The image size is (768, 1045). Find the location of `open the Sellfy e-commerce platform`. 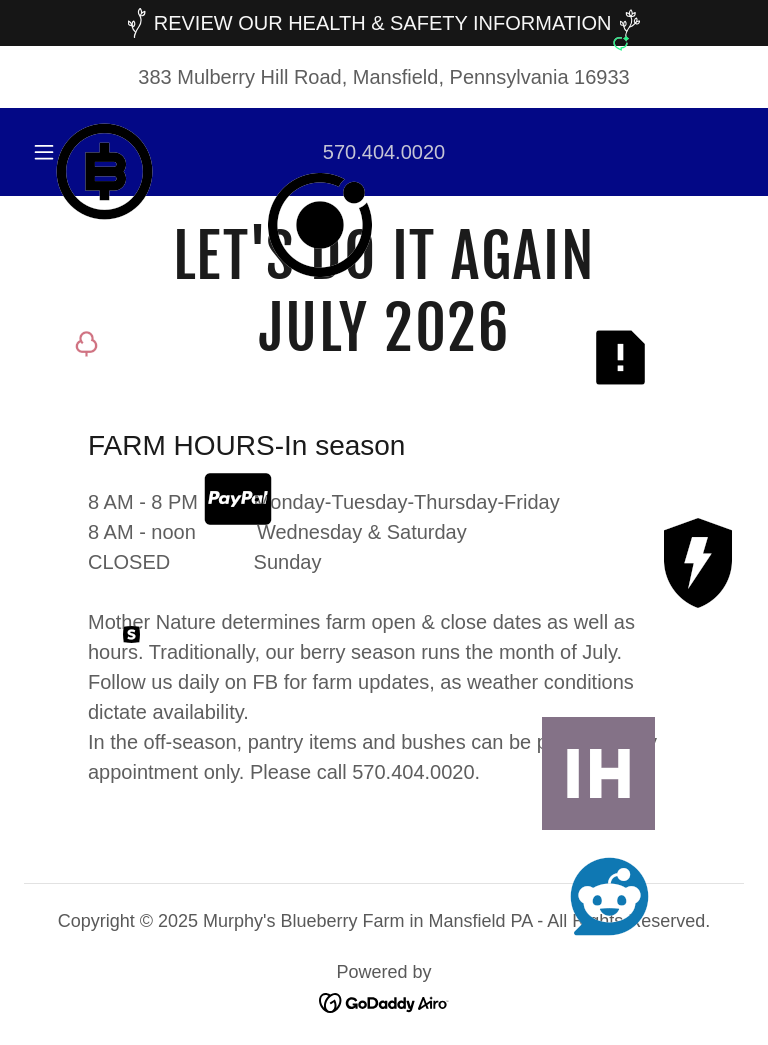

open the Sellfy e-commerce platform is located at coordinates (131, 634).